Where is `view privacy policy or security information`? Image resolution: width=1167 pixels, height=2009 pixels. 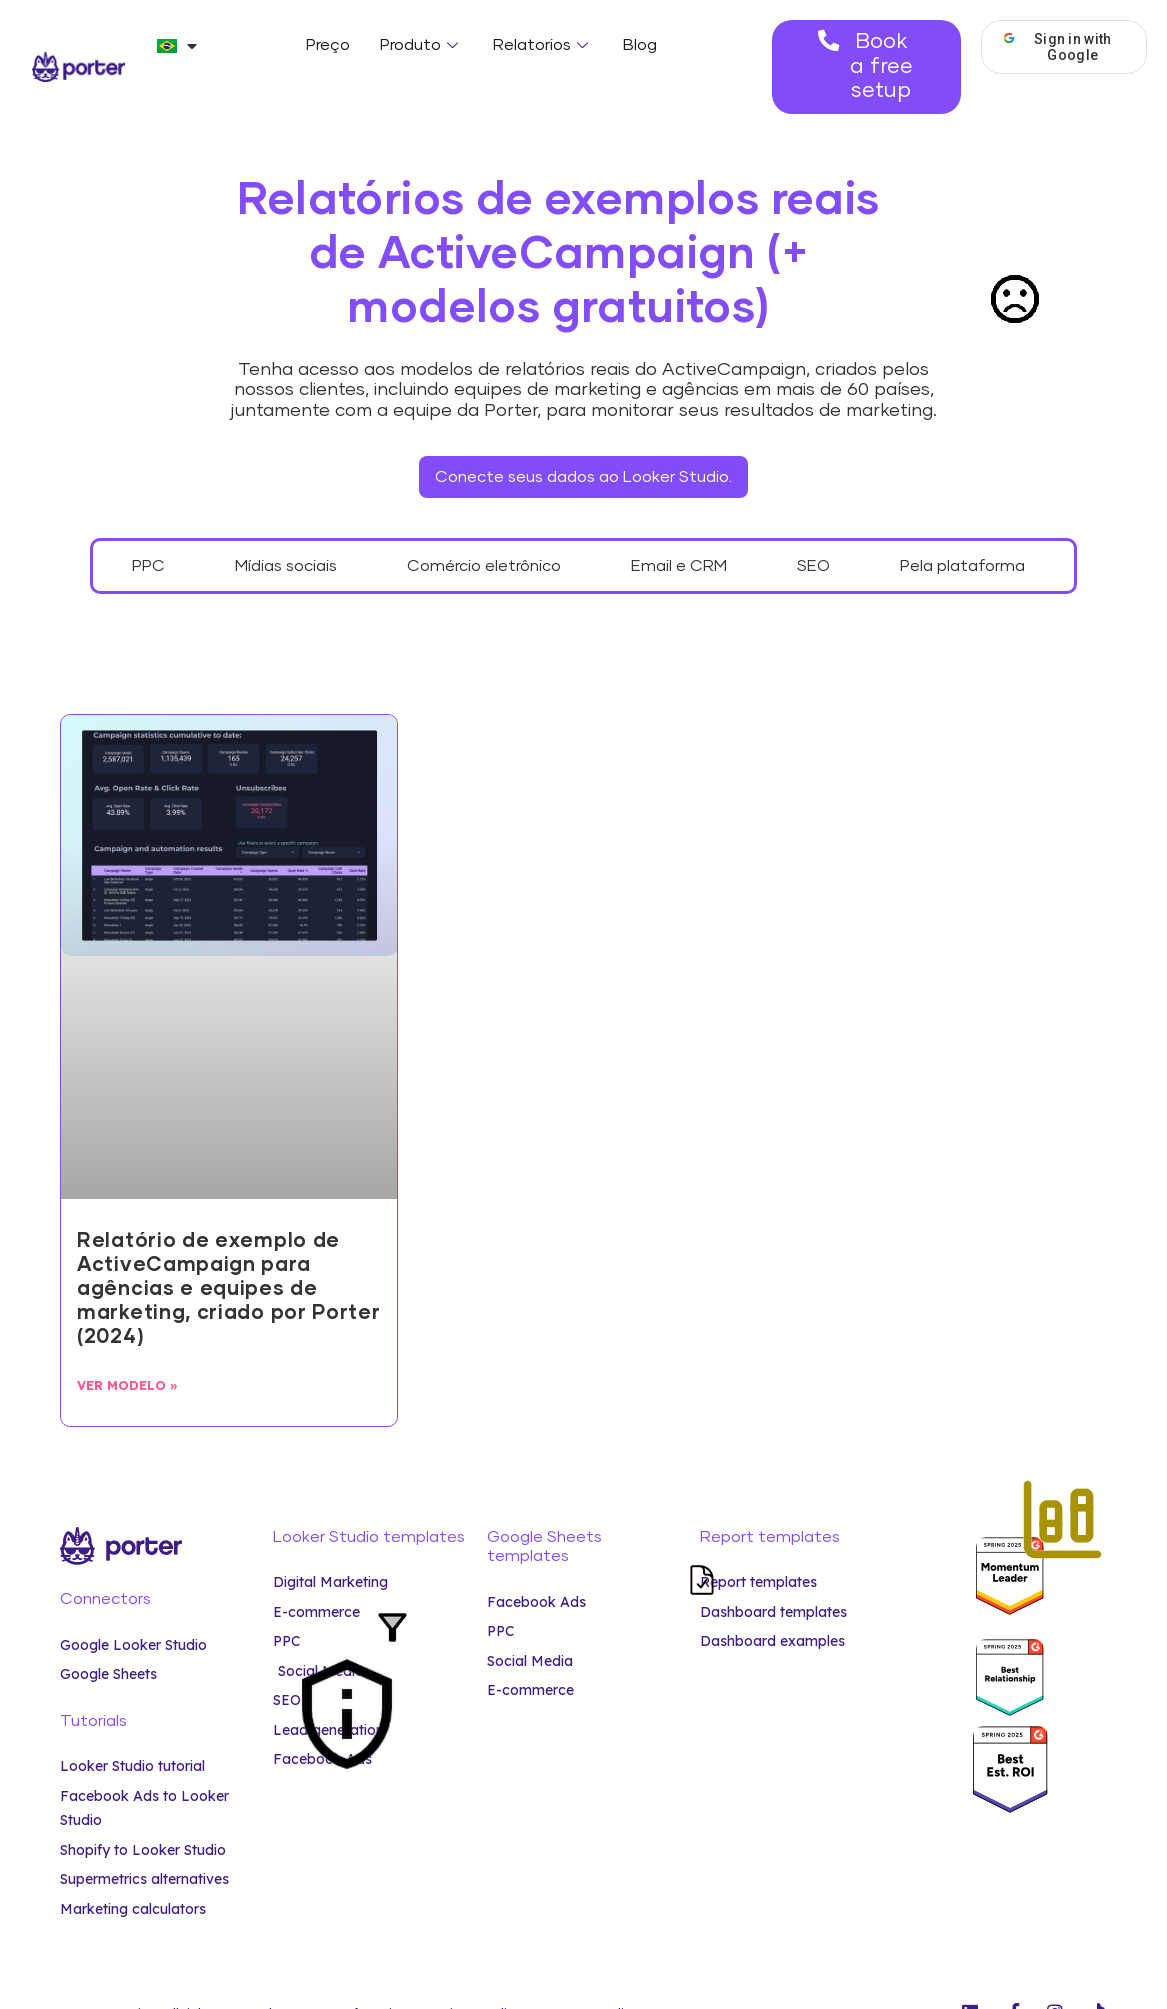 view privacy policy or security information is located at coordinates (347, 1714).